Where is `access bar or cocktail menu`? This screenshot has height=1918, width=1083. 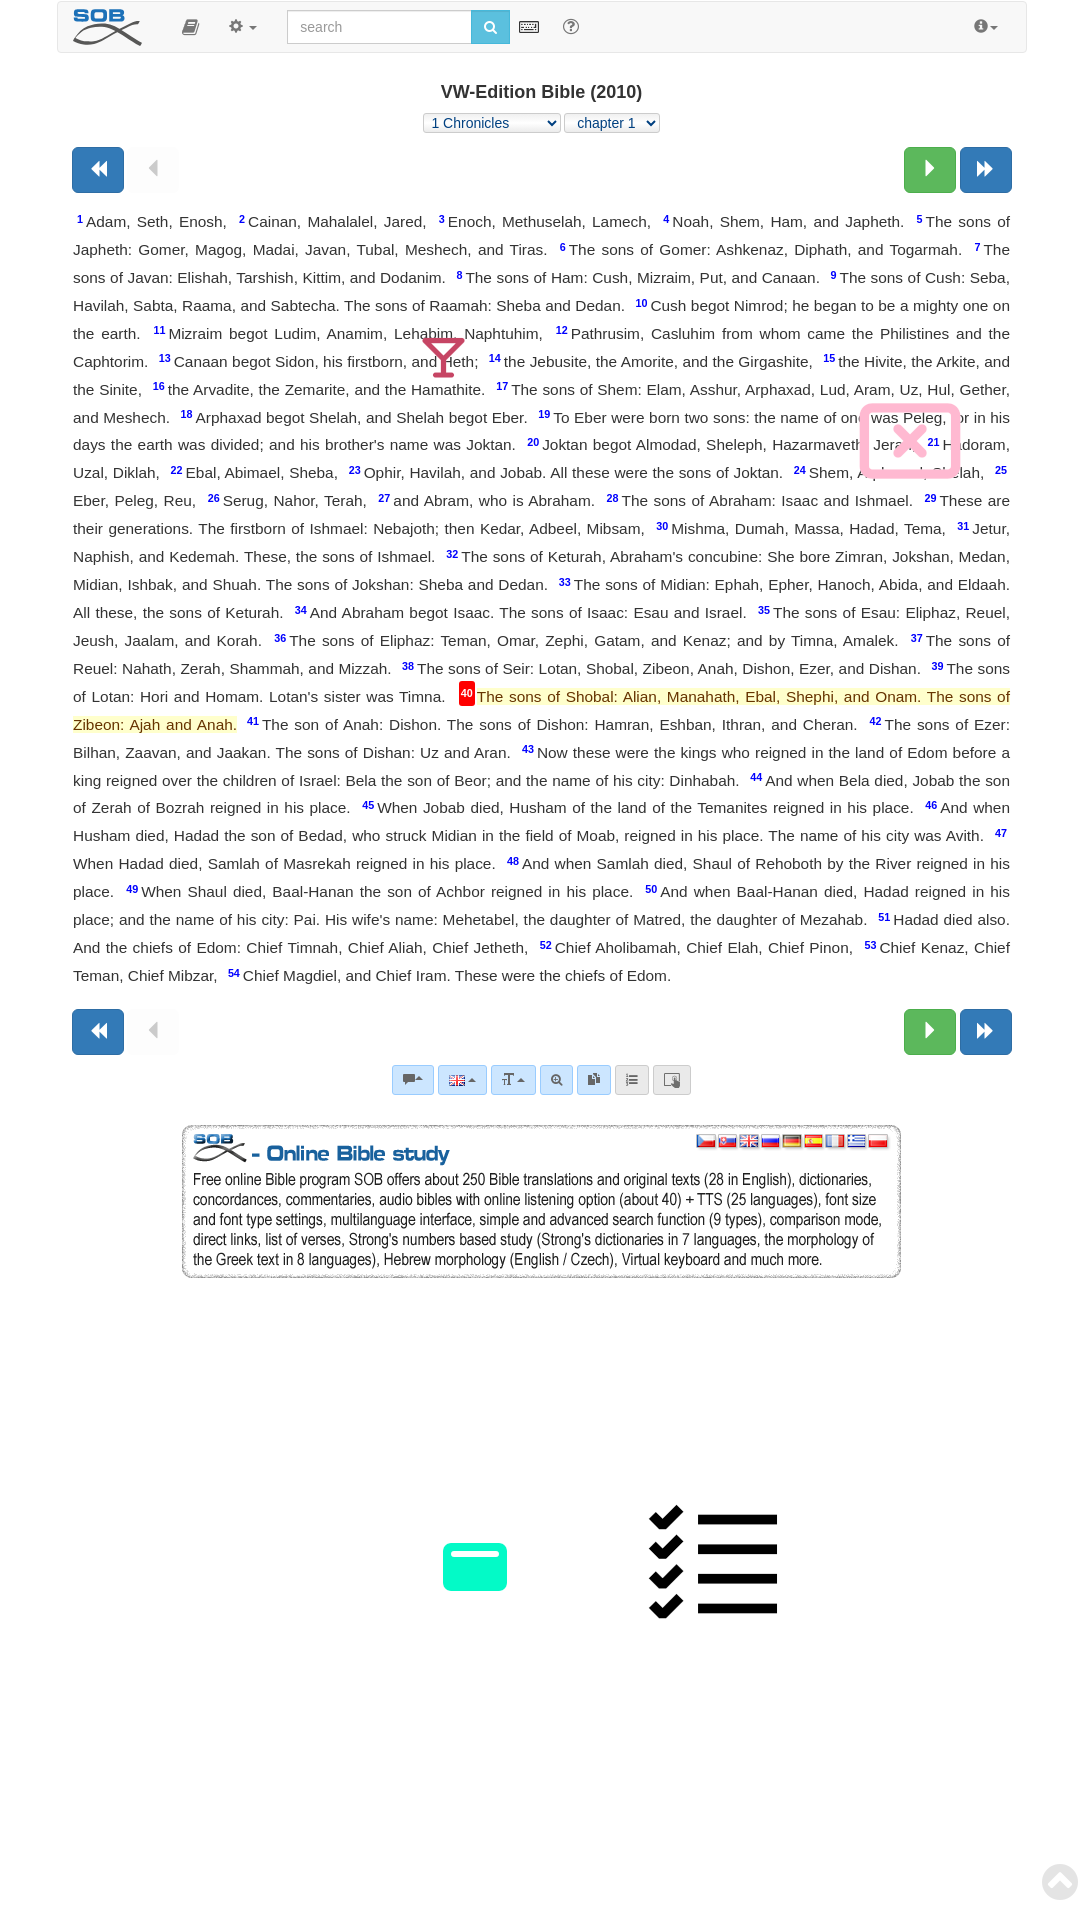
access bar or cocktail menu is located at coordinates (443, 356).